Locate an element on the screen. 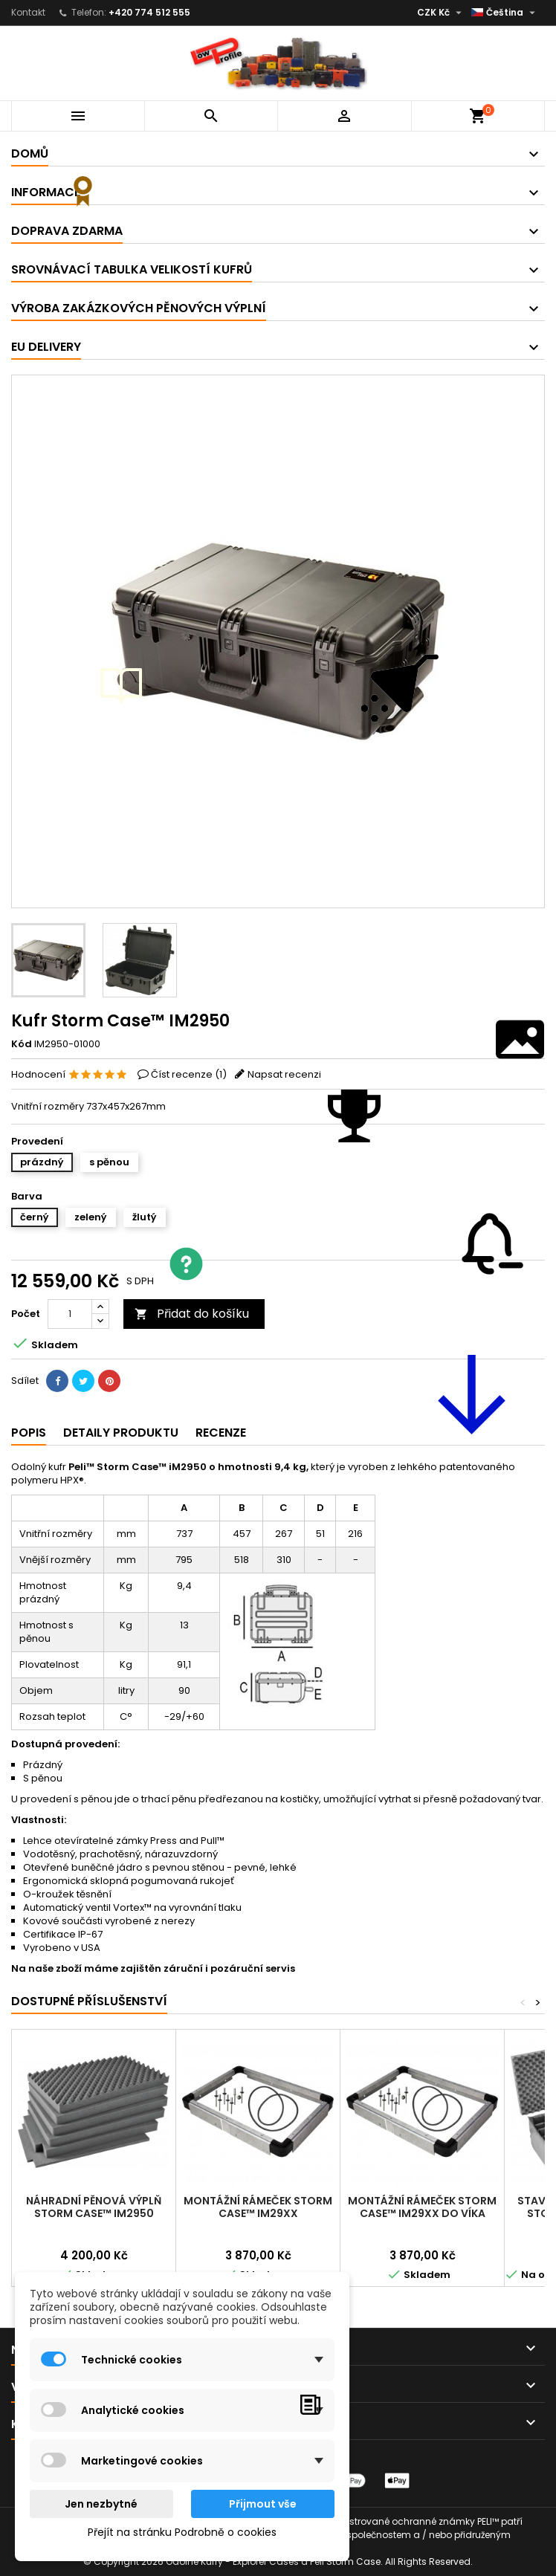 The image size is (556, 2576). view news articles is located at coordinates (310, 2404).